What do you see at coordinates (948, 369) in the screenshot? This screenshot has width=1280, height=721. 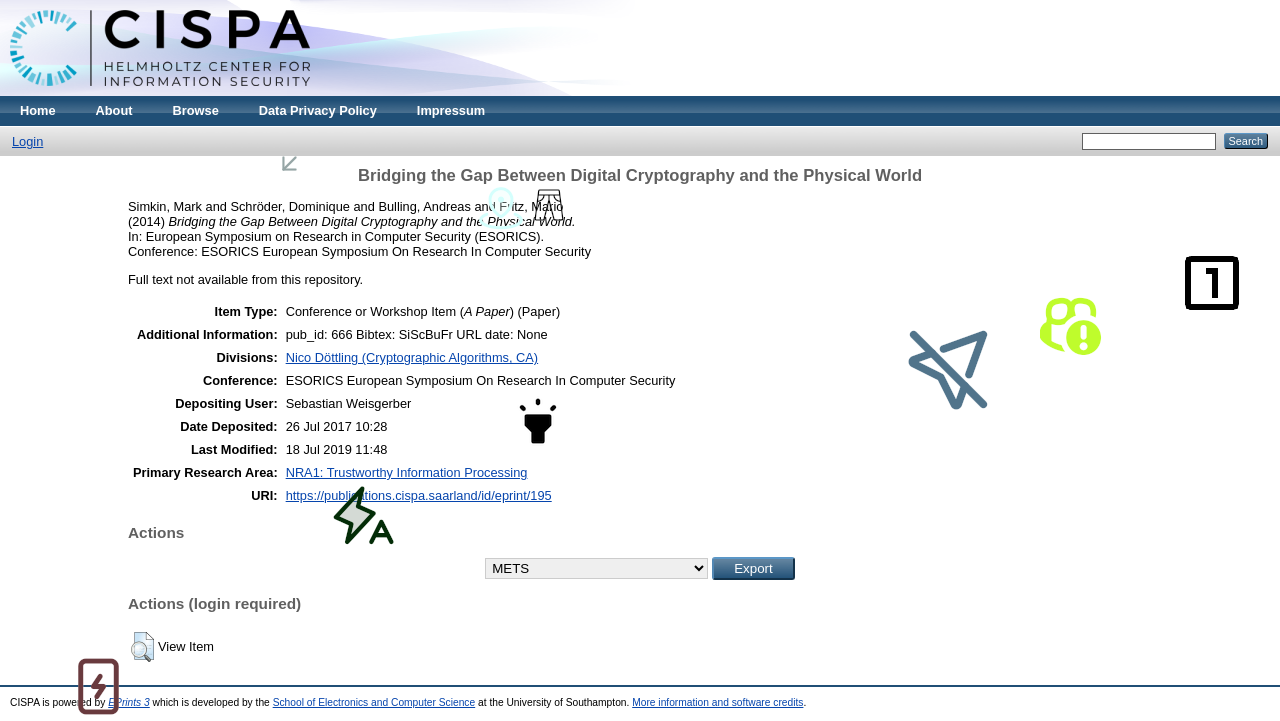 I see `location services disabled` at bounding box center [948, 369].